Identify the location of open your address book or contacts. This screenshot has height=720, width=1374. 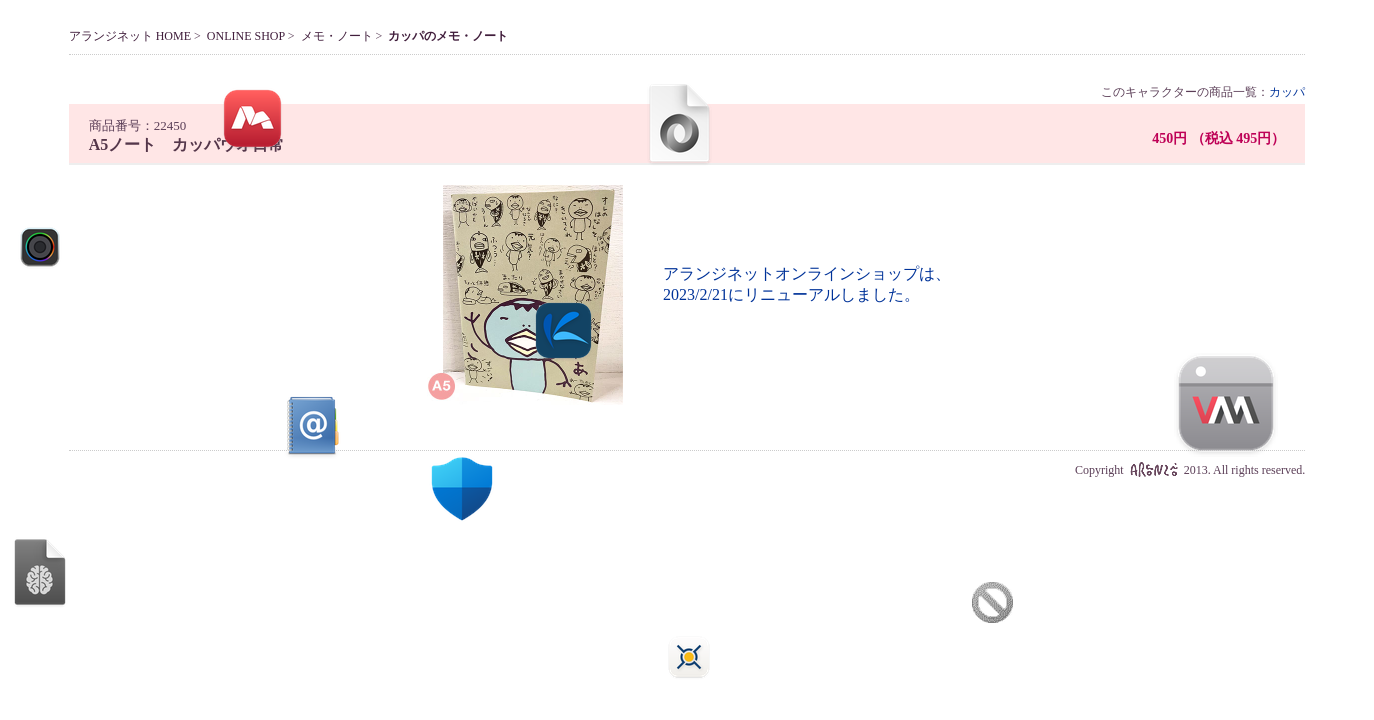
(311, 427).